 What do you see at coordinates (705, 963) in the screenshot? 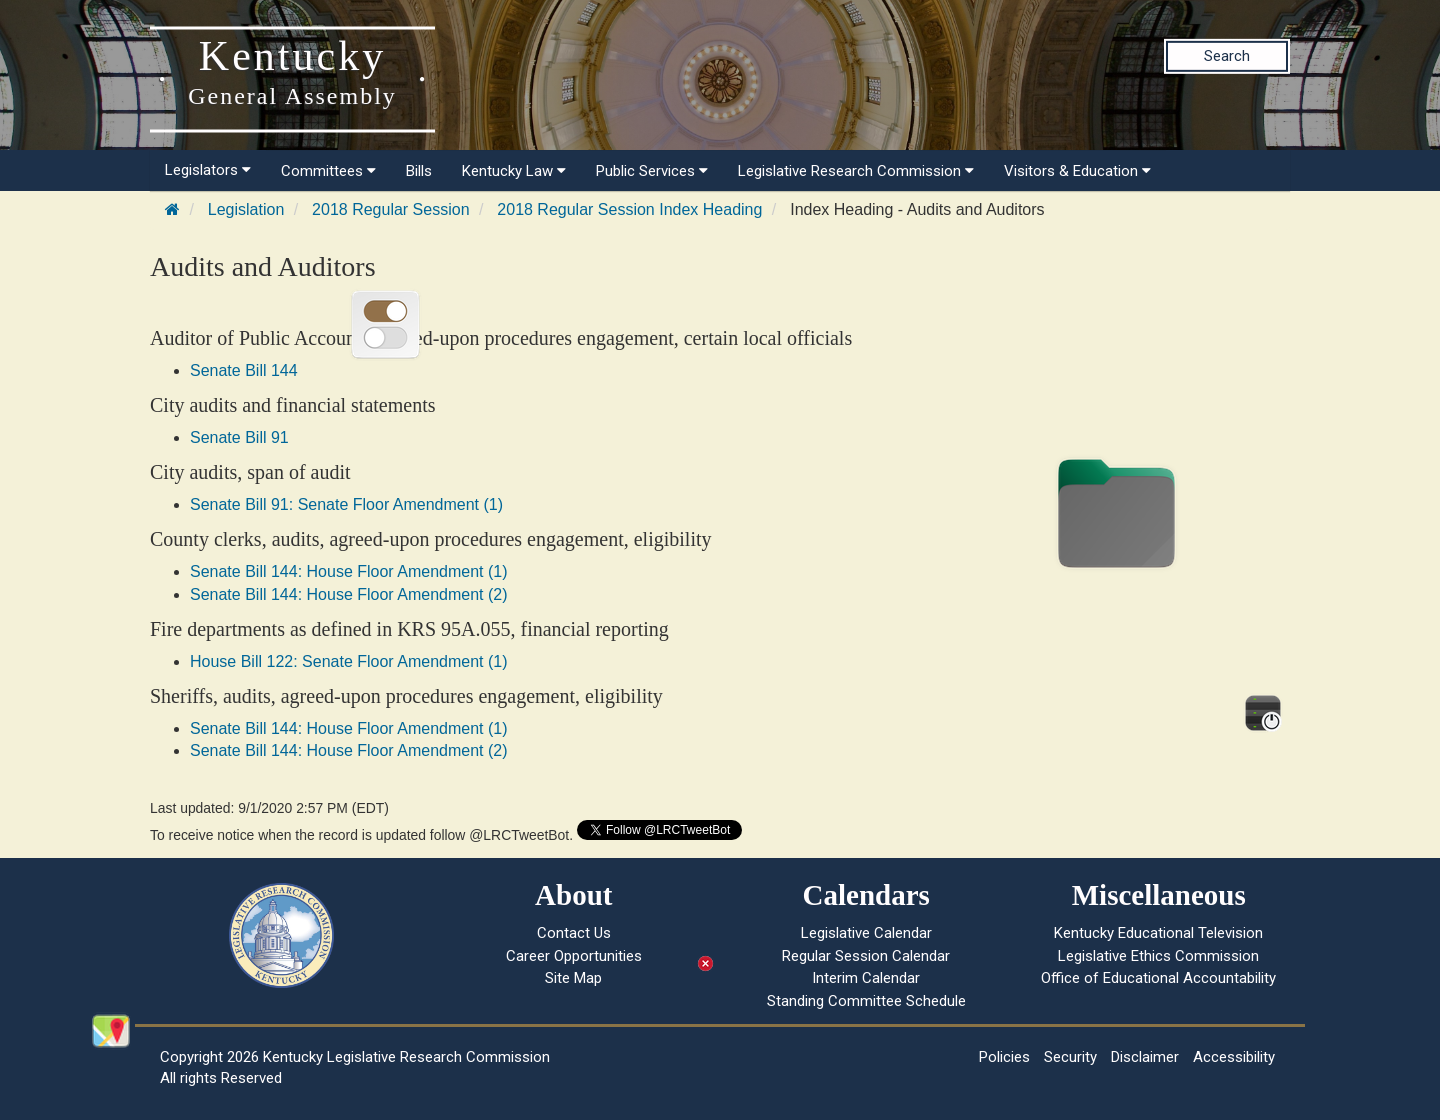
I see `cancel or close a dialog` at bounding box center [705, 963].